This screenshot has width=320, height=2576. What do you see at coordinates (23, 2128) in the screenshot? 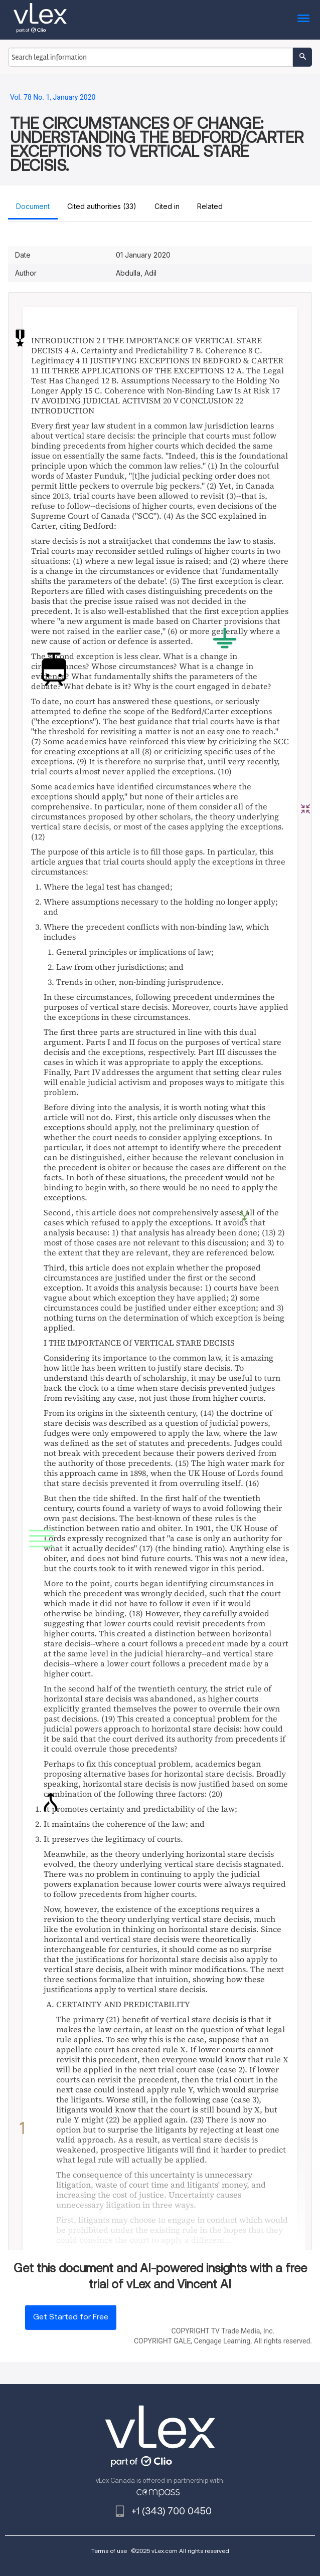
I see `indicates first place or top ranking` at bounding box center [23, 2128].